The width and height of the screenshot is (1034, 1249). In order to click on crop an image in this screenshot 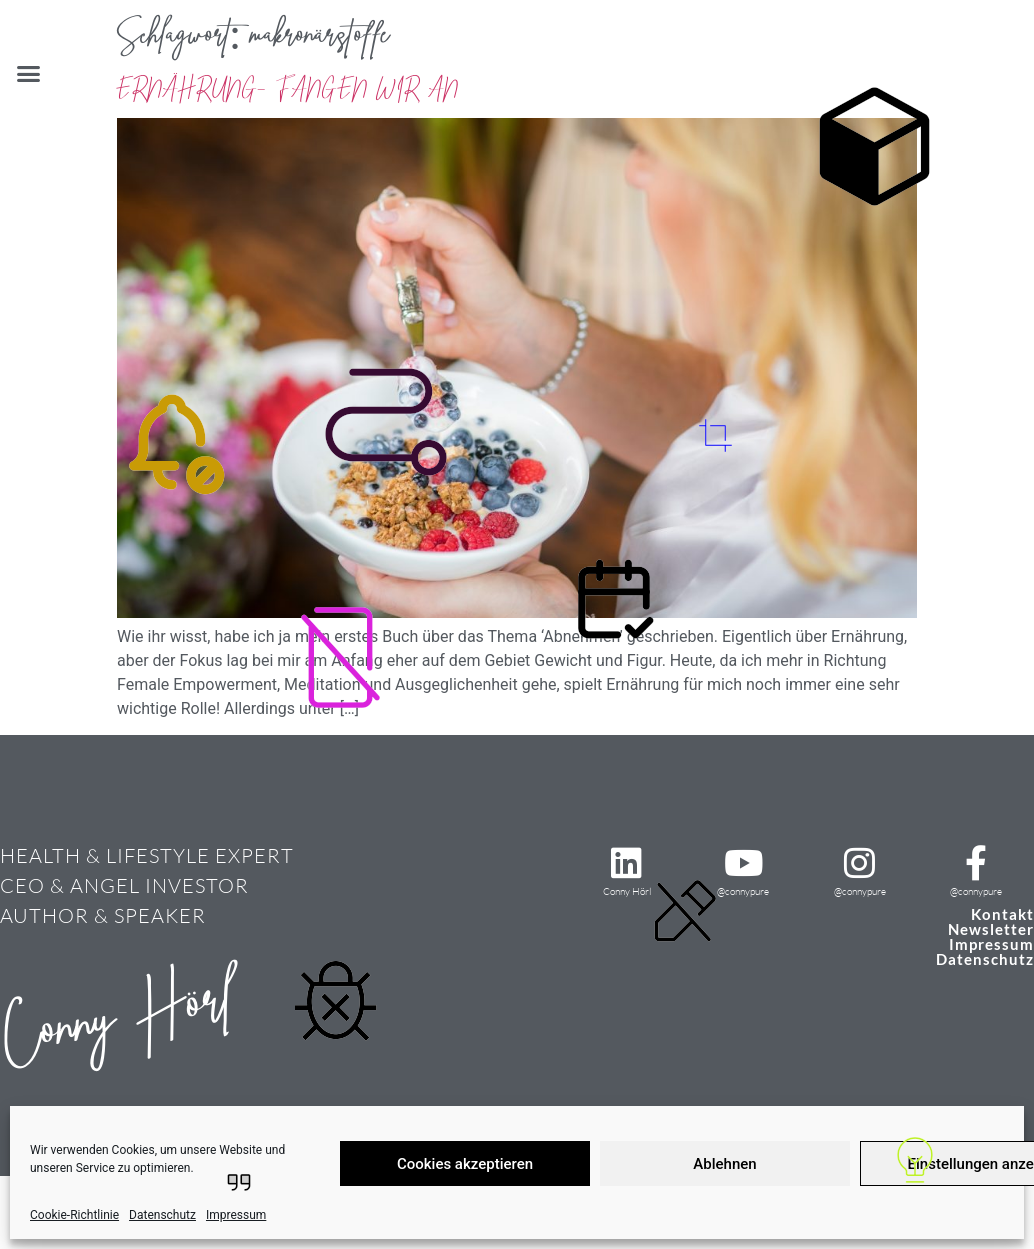, I will do `click(715, 435)`.